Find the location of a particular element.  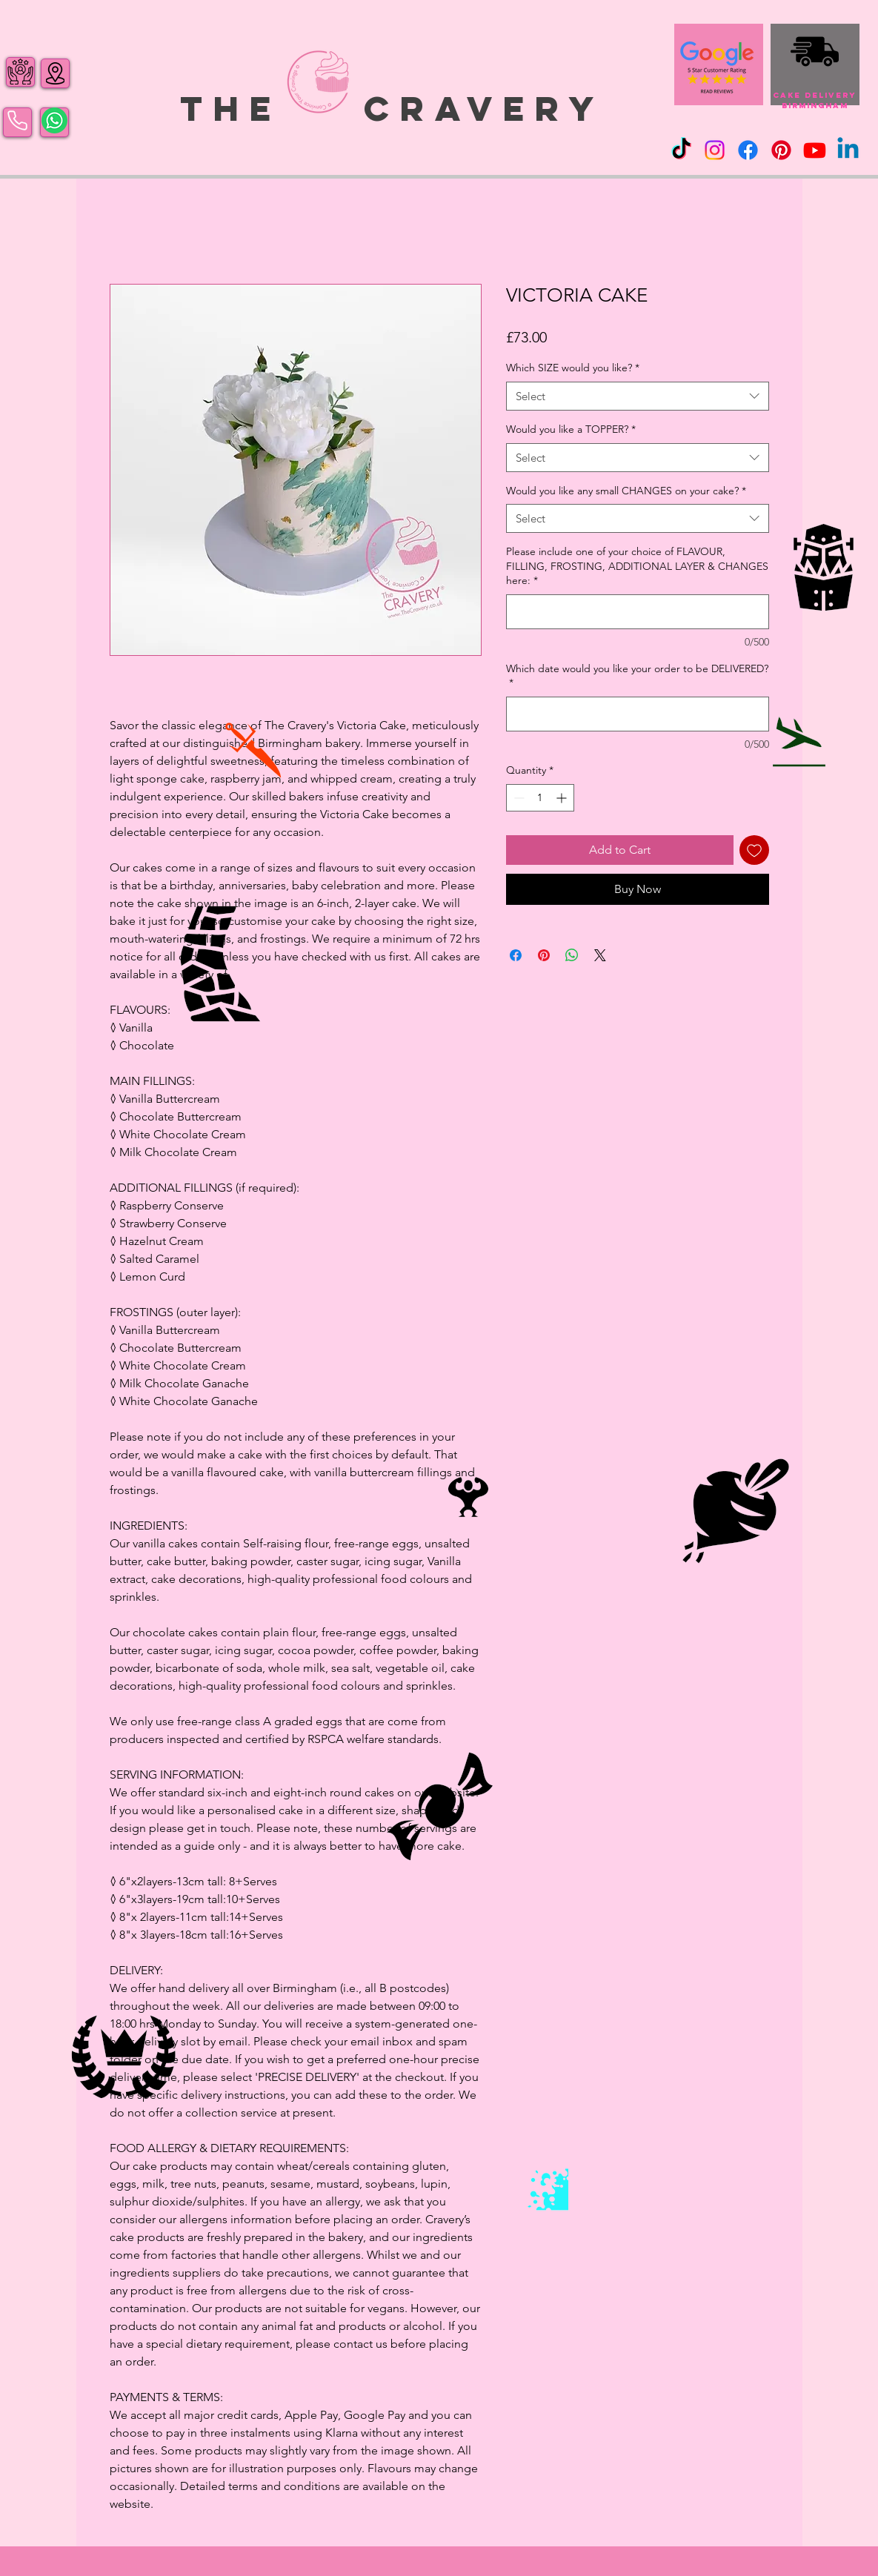

view achievements or awards is located at coordinates (123, 2055).